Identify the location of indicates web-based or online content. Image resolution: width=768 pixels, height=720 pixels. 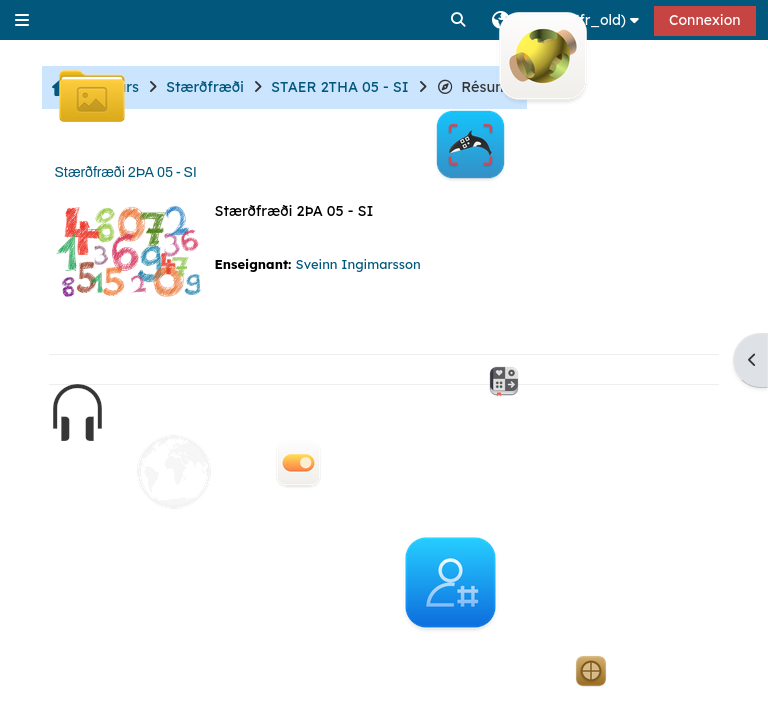
(174, 472).